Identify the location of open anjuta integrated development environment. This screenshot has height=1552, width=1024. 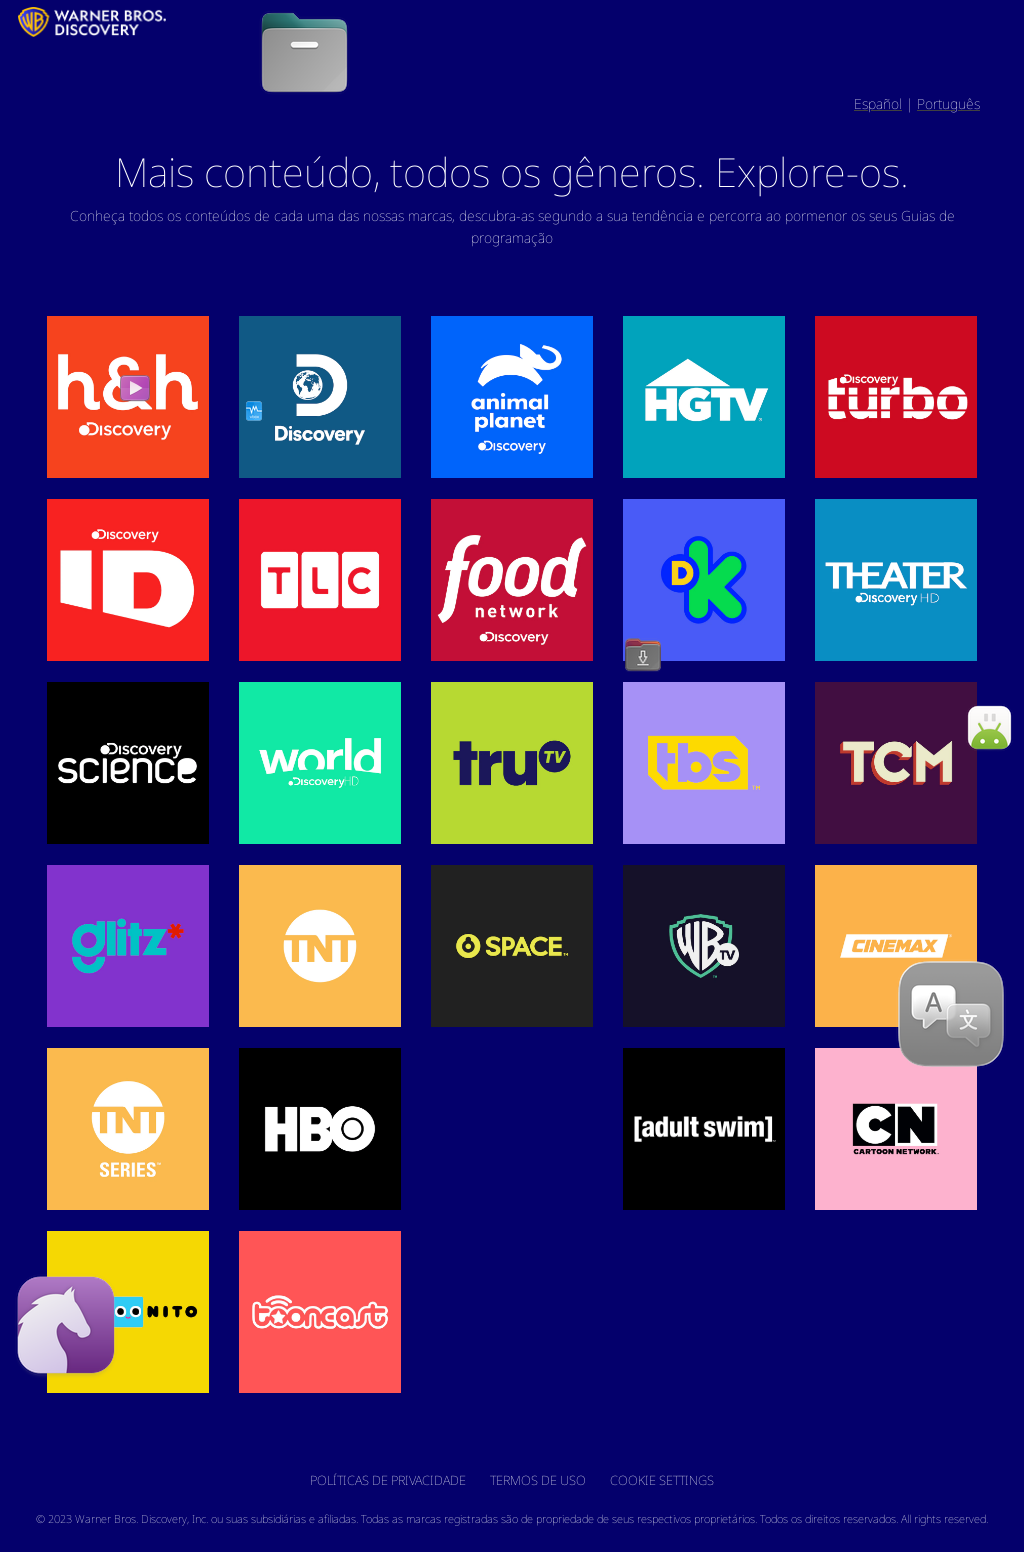
(66, 1325).